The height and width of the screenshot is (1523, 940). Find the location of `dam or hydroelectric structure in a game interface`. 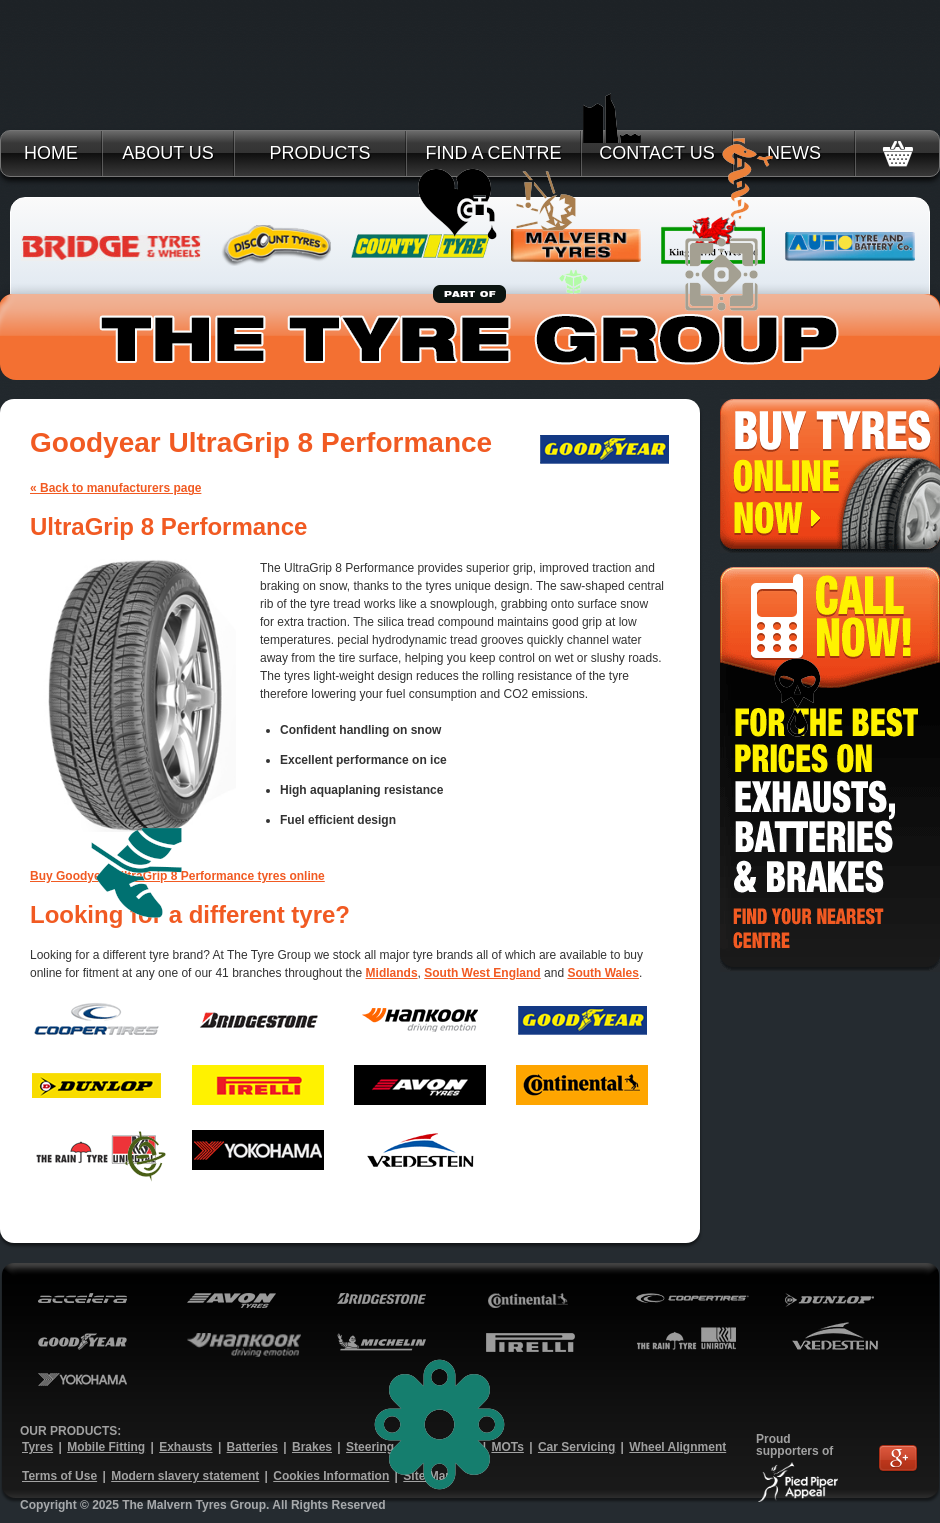

dam or hydroelectric structure in a game interface is located at coordinates (612, 115).